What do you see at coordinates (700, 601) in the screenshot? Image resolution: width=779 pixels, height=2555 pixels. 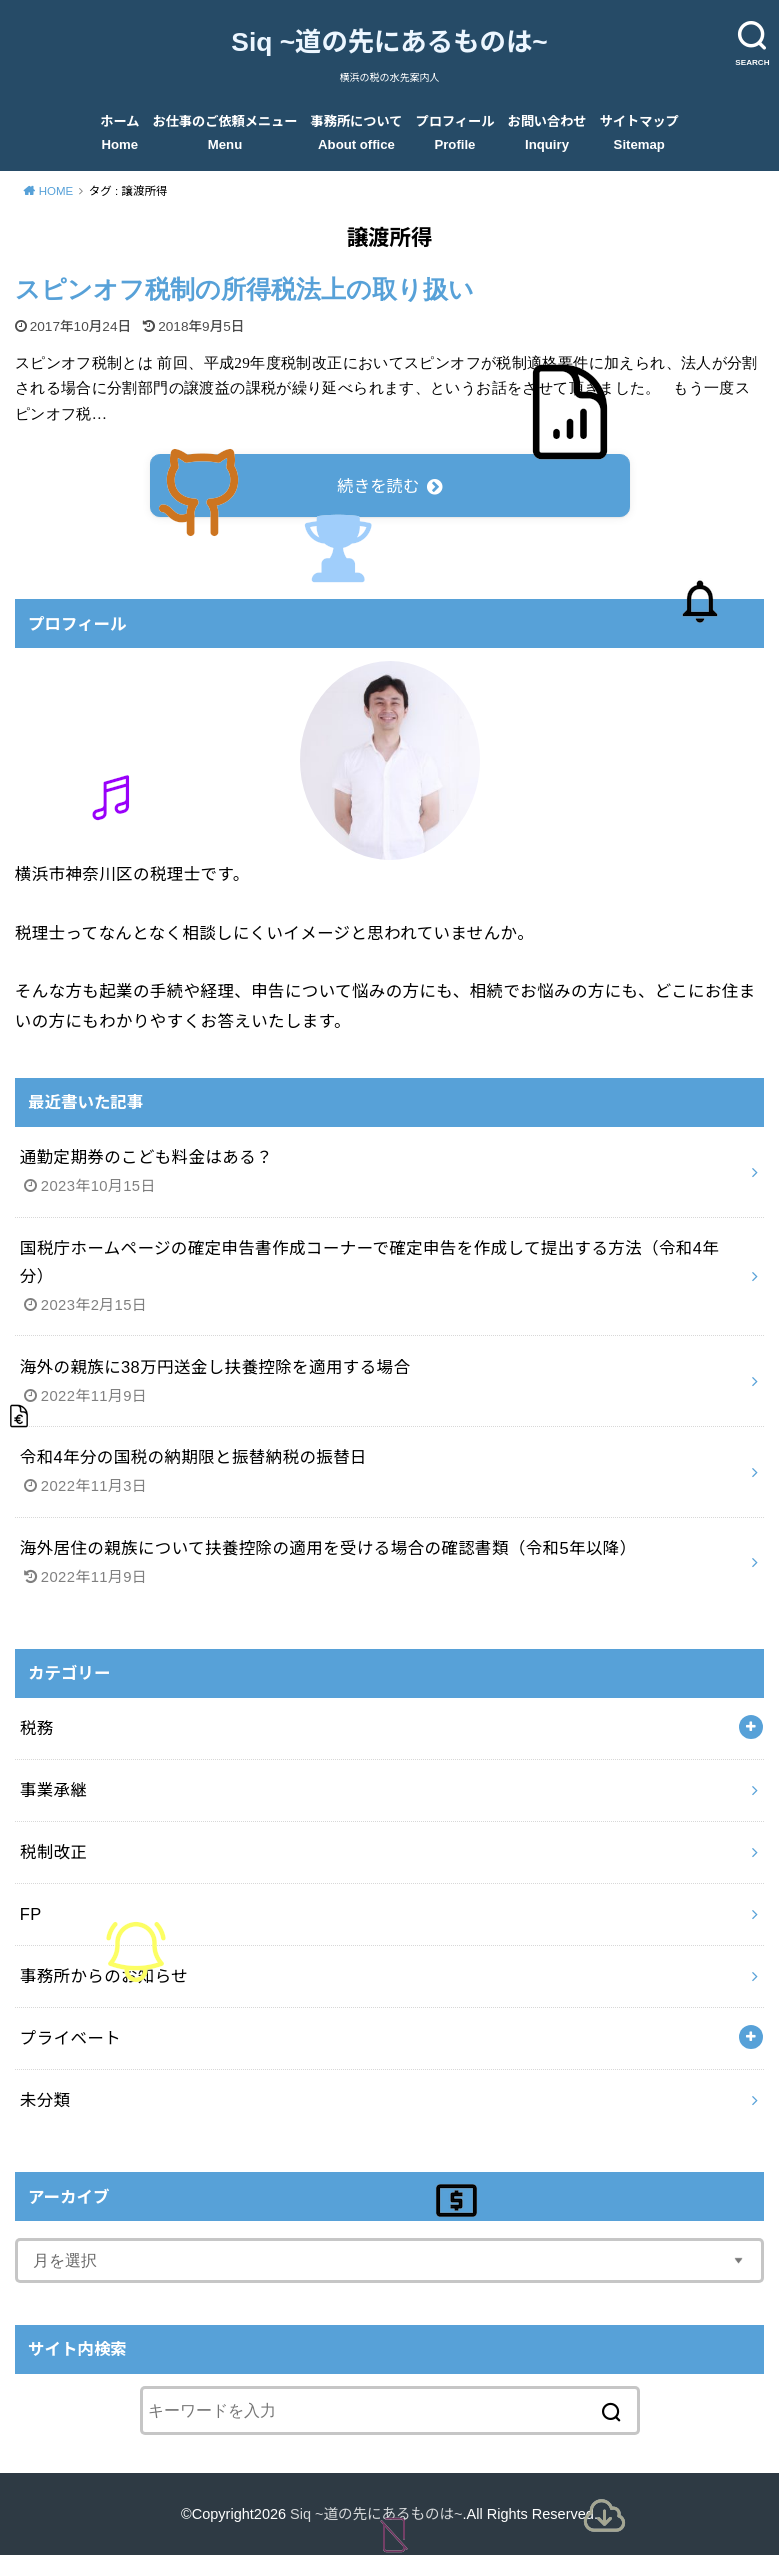 I see `view your notifications` at bounding box center [700, 601].